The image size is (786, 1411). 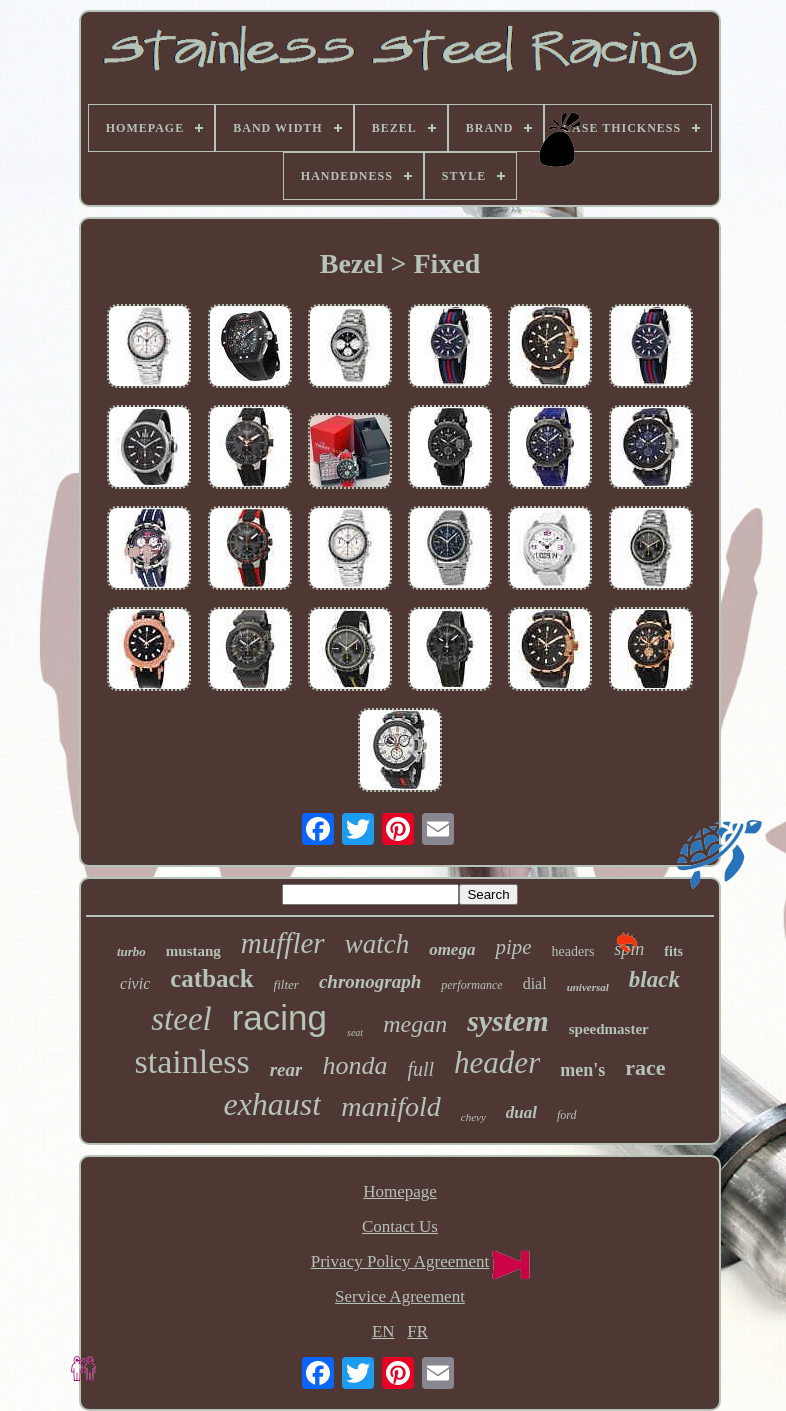 What do you see at coordinates (138, 560) in the screenshot?
I see `craft or equip stake and hammer weapons` at bounding box center [138, 560].